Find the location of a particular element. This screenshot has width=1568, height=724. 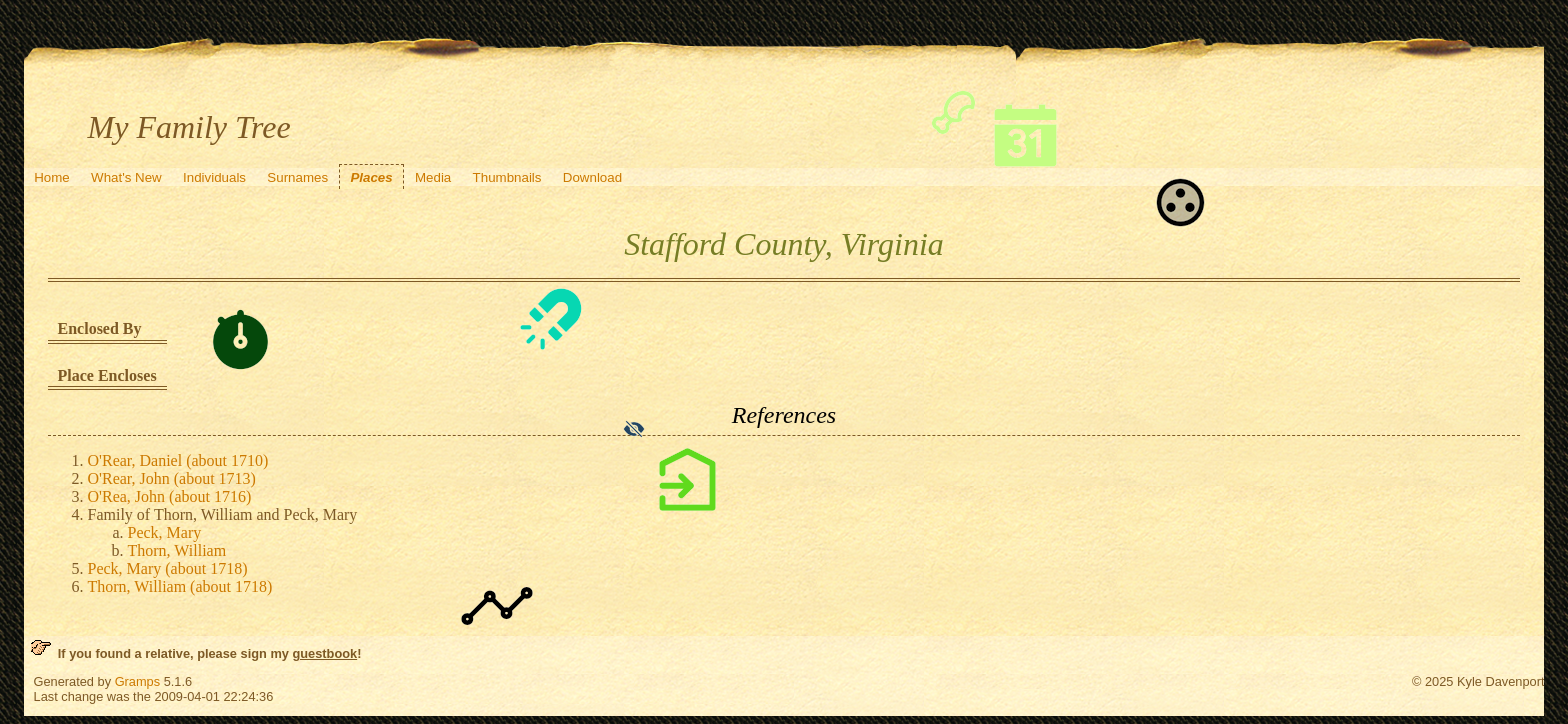

hide password or sensitive content is located at coordinates (634, 429).